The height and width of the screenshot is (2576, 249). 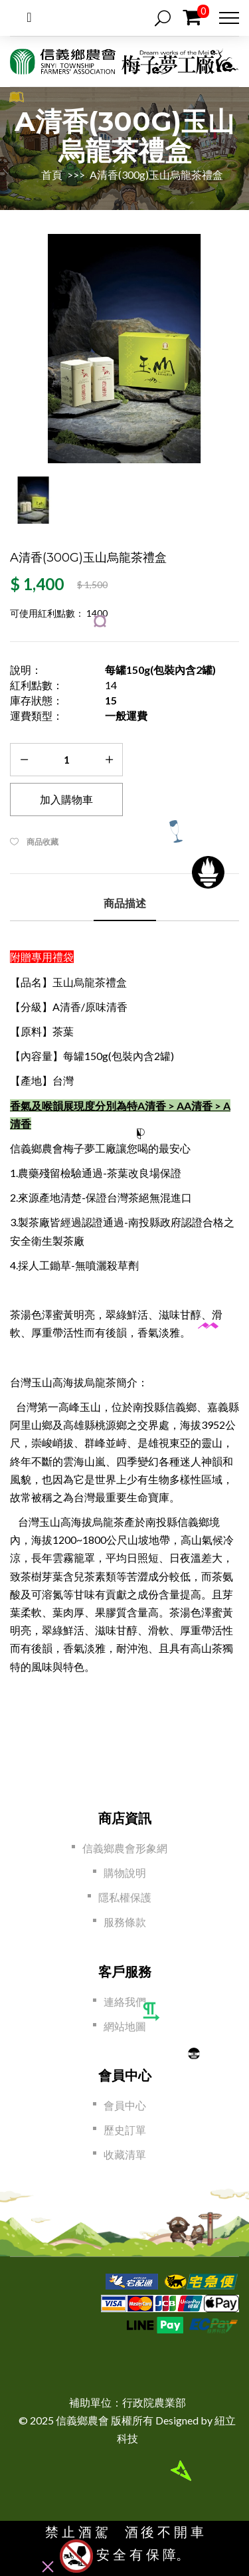 I want to click on wine compatibility layer application logo, so click(x=176, y=831).